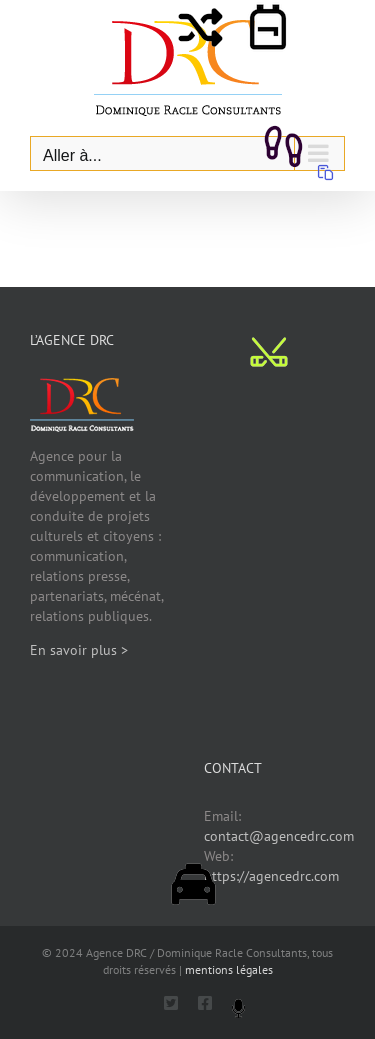  What do you see at coordinates (193, 885) in the screenshot?
I see `request a taxi or cab ride` at bounding box center [193, 885].